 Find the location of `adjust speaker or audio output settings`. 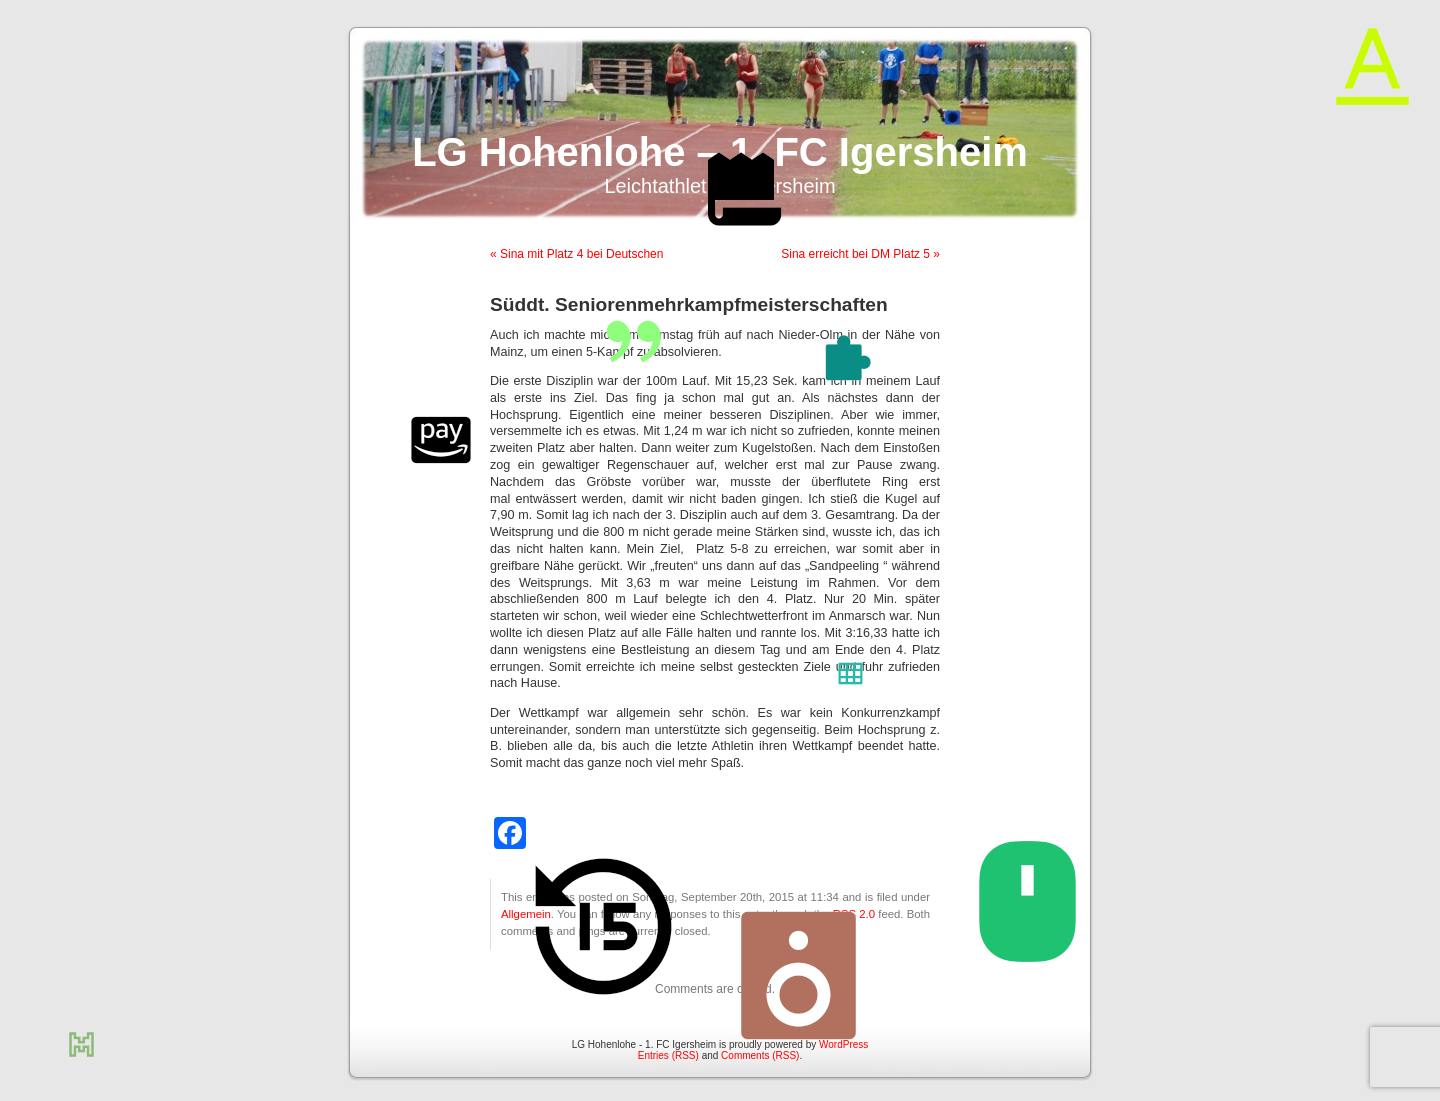

adjust speaker or audio output settings is located at coordinates (798, 975).